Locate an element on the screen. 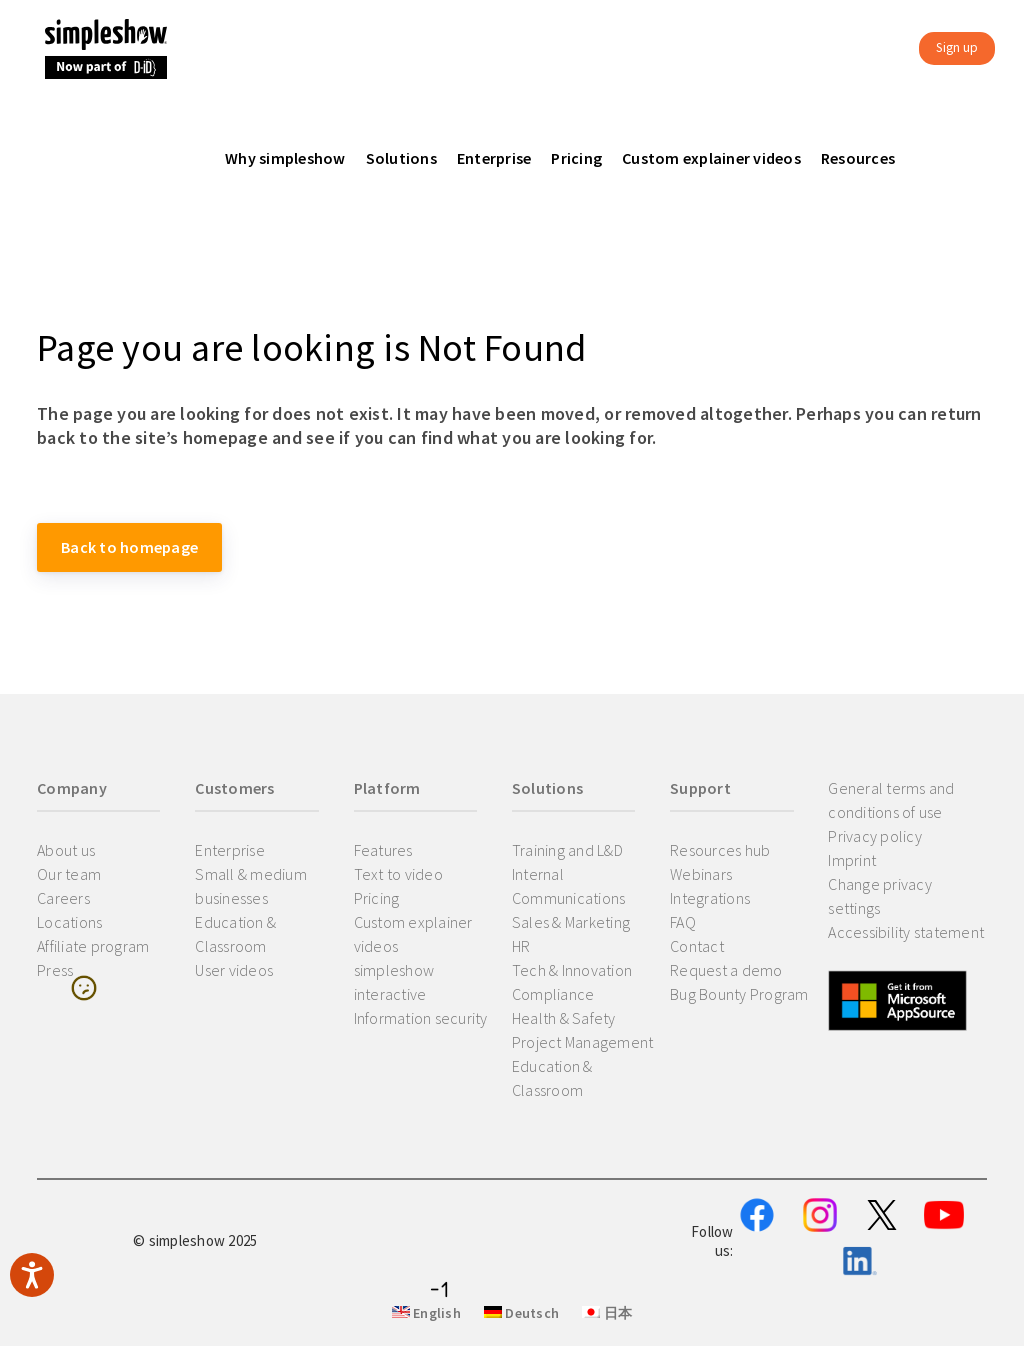  decrease exposure by one stop is located at coordinates (440, 1289).